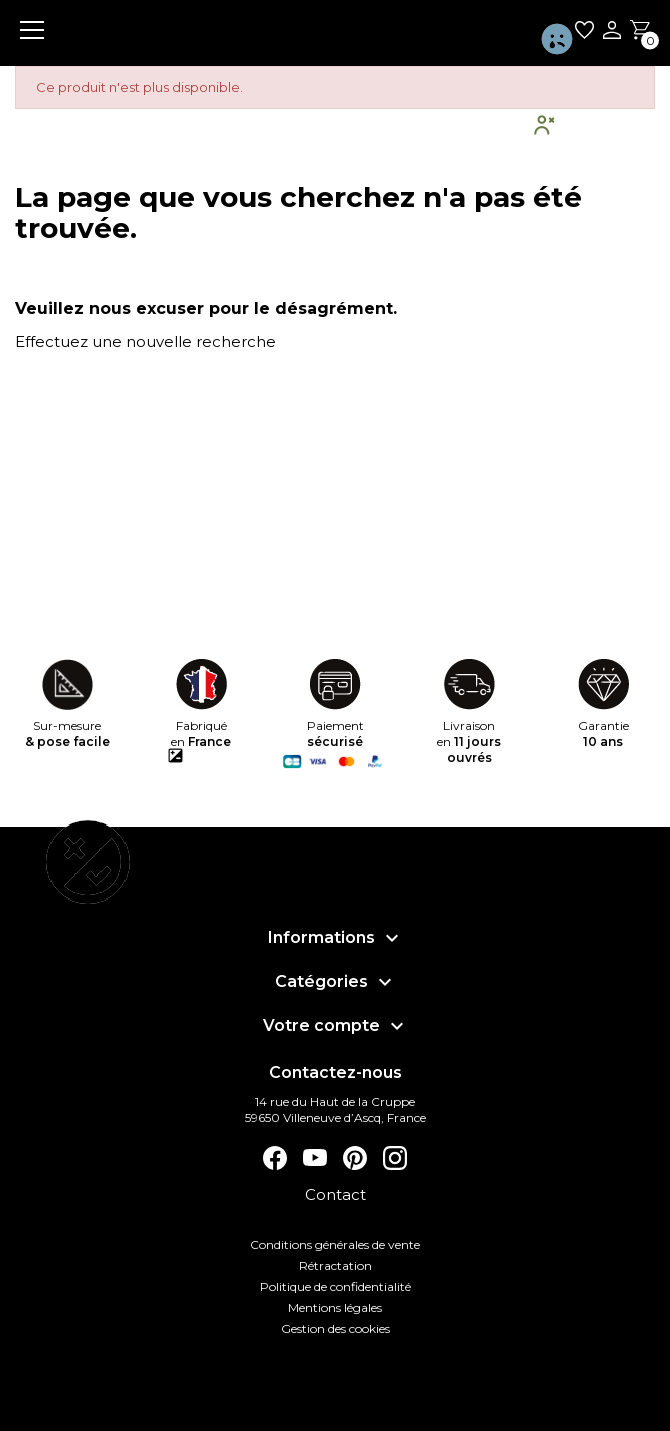 The image size is (670, 1431). Describe the element at coordinates (544, 125) in the screenshot. I see `remove a contact or user` at that location.